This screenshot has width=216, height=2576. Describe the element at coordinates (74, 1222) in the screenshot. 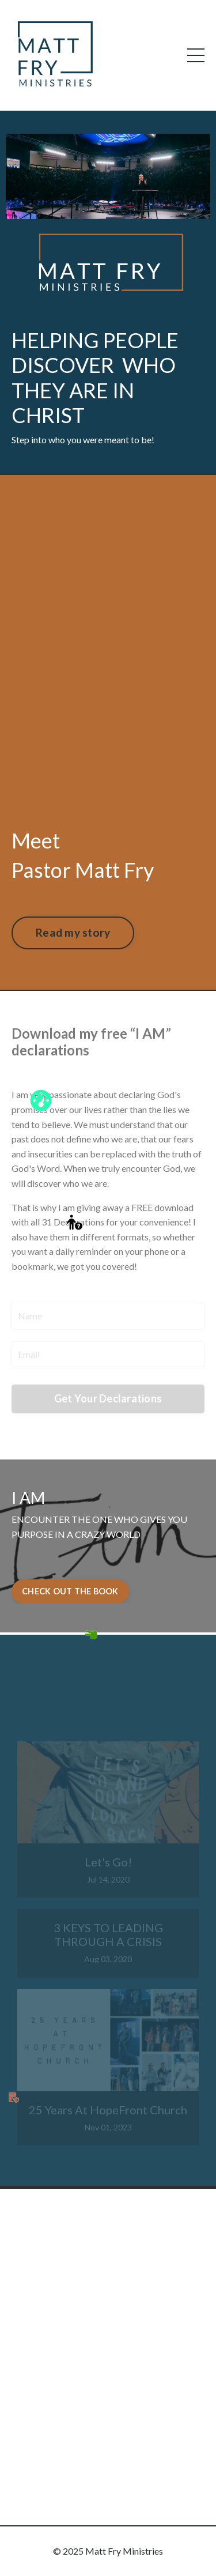

I see `access help or support about user accounts` at that location.